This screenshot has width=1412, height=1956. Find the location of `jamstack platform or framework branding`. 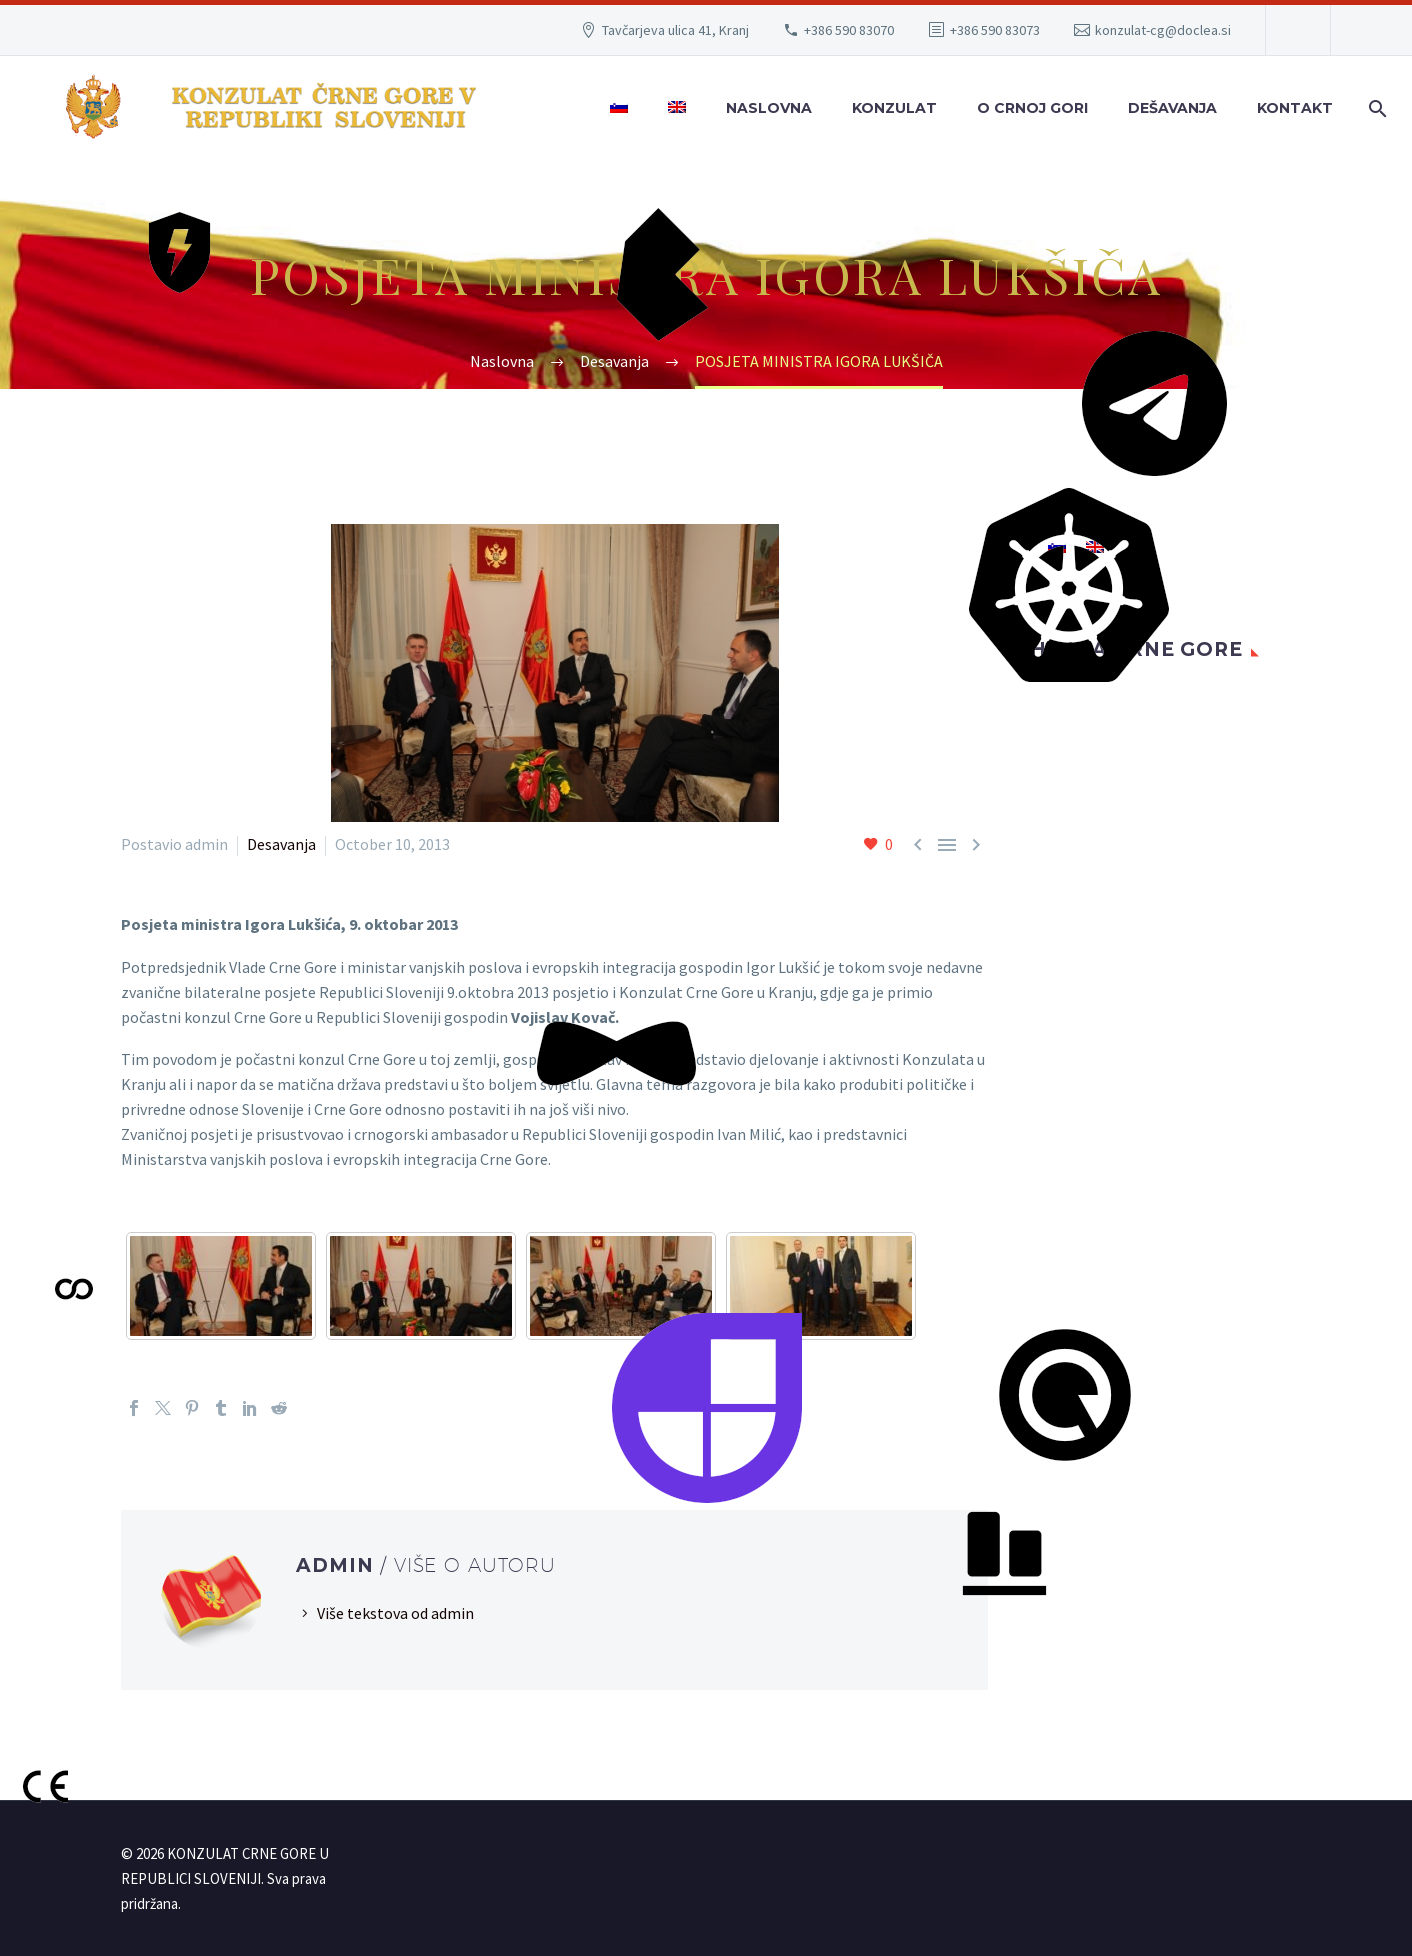

jamstack platform or framework branding is located at coordinates (707, 1408).